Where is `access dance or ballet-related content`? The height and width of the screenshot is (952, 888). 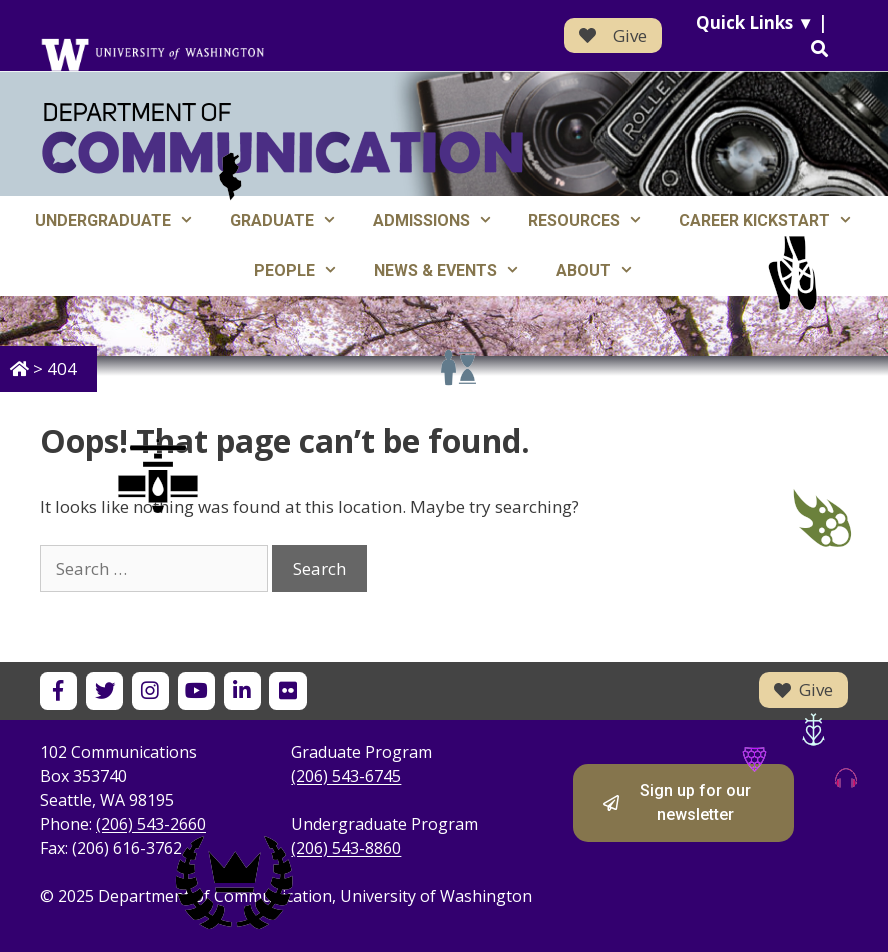 access dance or ballet-related content is located at coordinates (793, 273).